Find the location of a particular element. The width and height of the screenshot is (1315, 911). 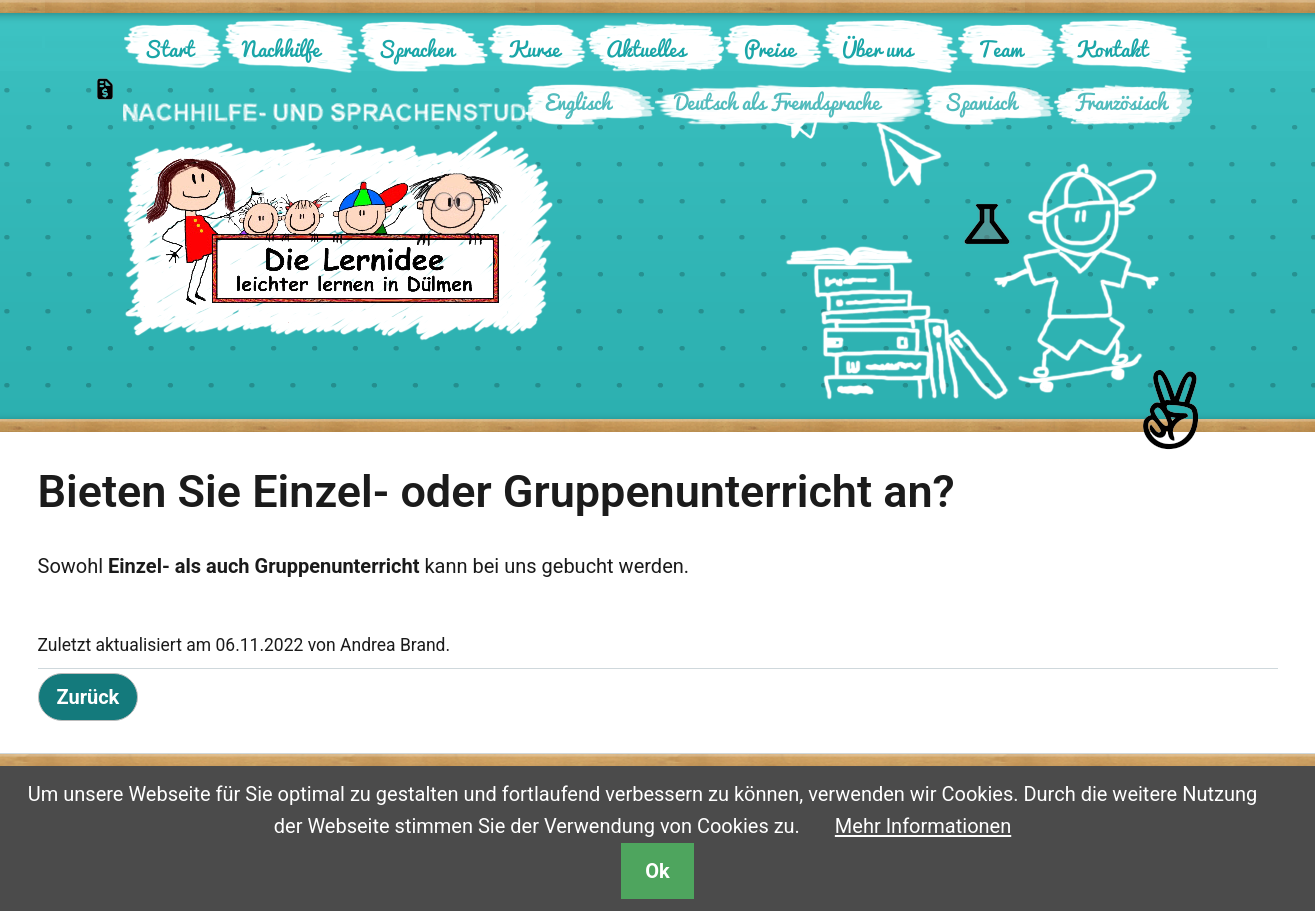

visit angellist profile or website is located at coordinates (1170, 409).